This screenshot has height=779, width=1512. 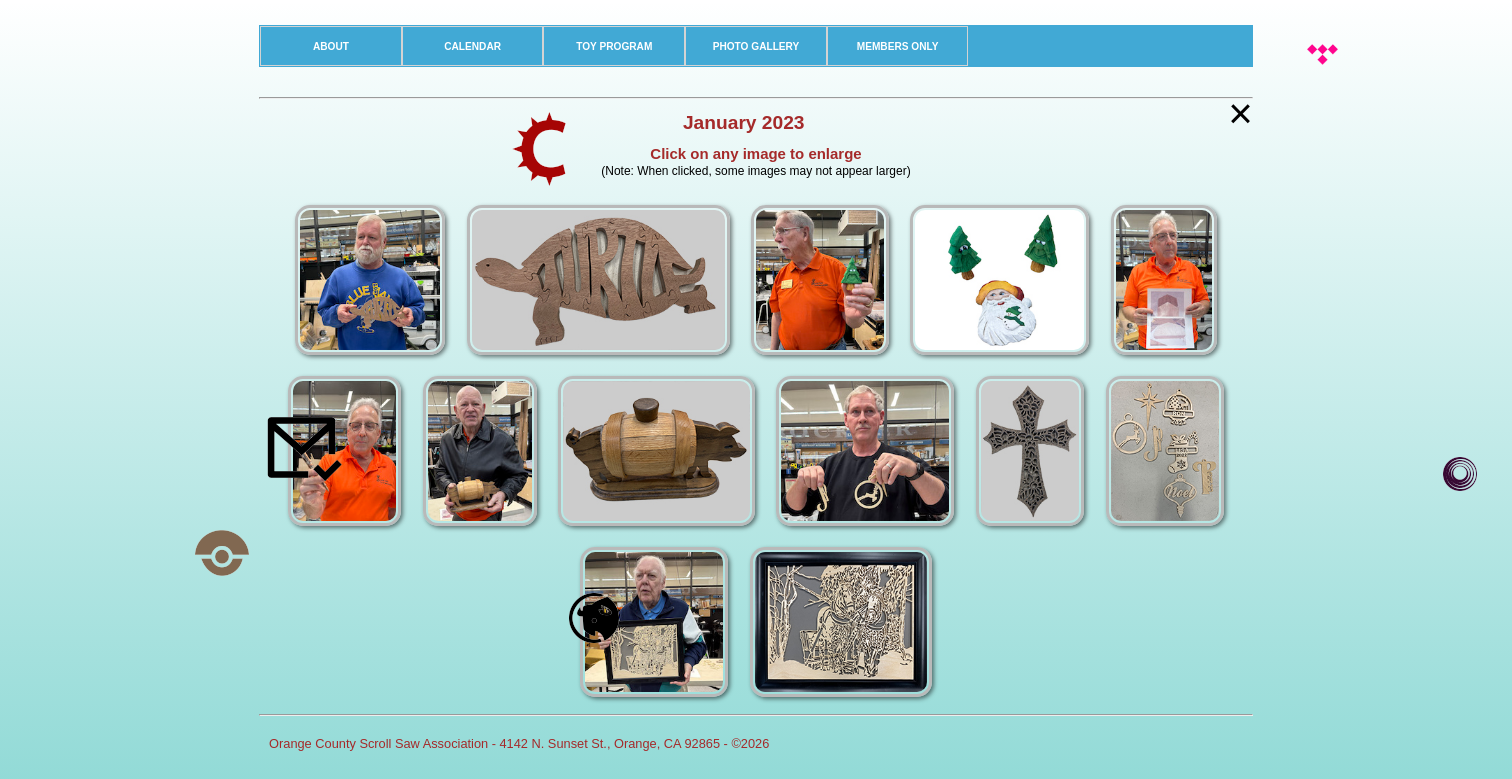 I want to click on email successfully sent or delivered, so click(x=301, y=447).